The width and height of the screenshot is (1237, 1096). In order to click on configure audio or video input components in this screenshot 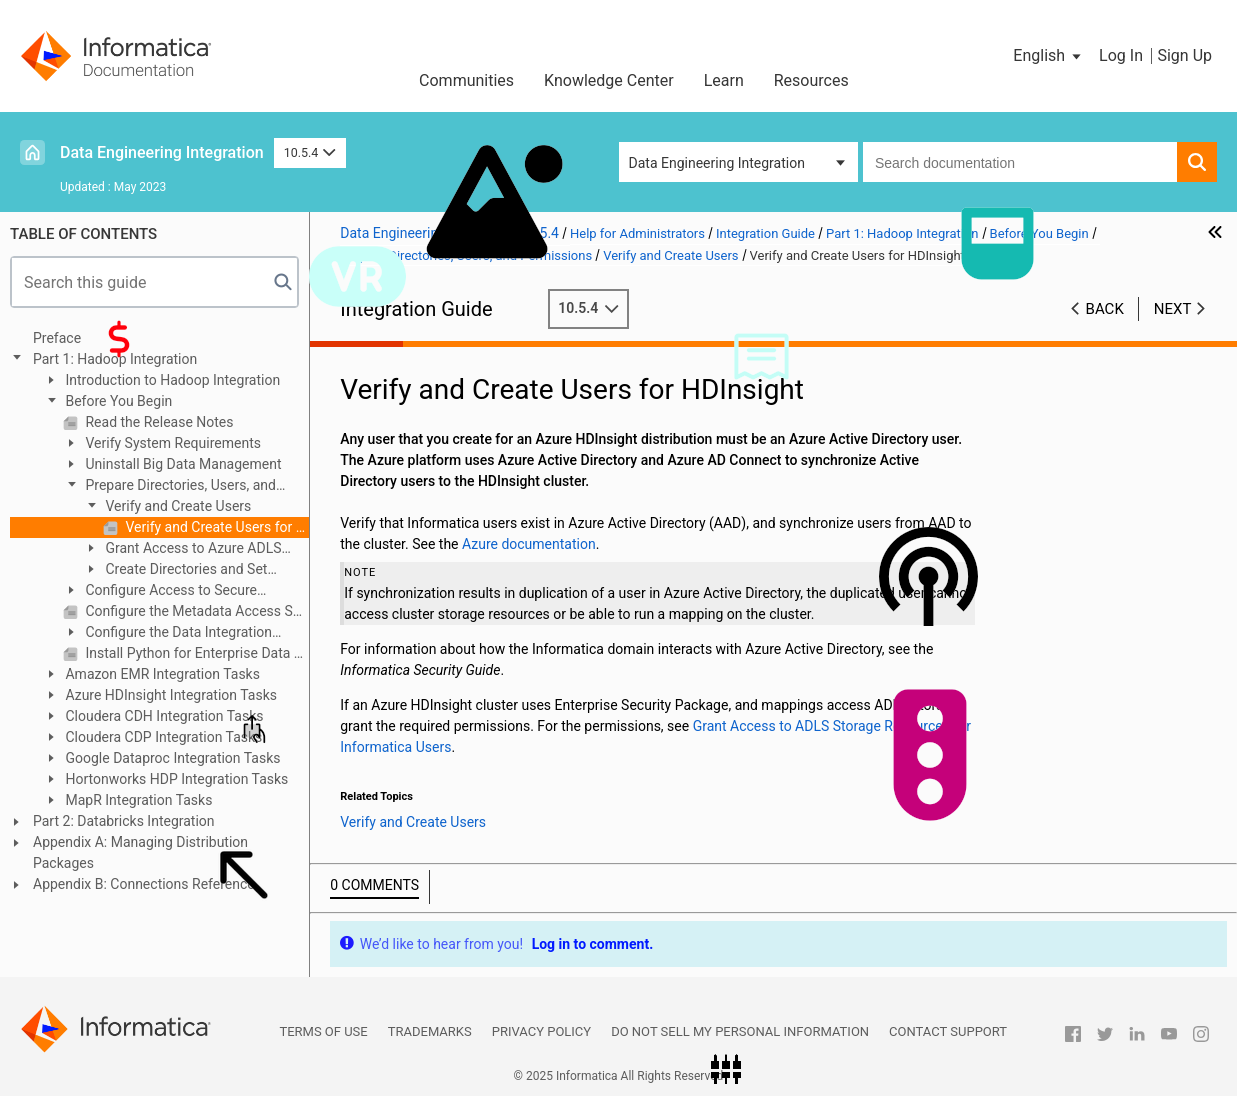, I will do `click(726, 1069)`.